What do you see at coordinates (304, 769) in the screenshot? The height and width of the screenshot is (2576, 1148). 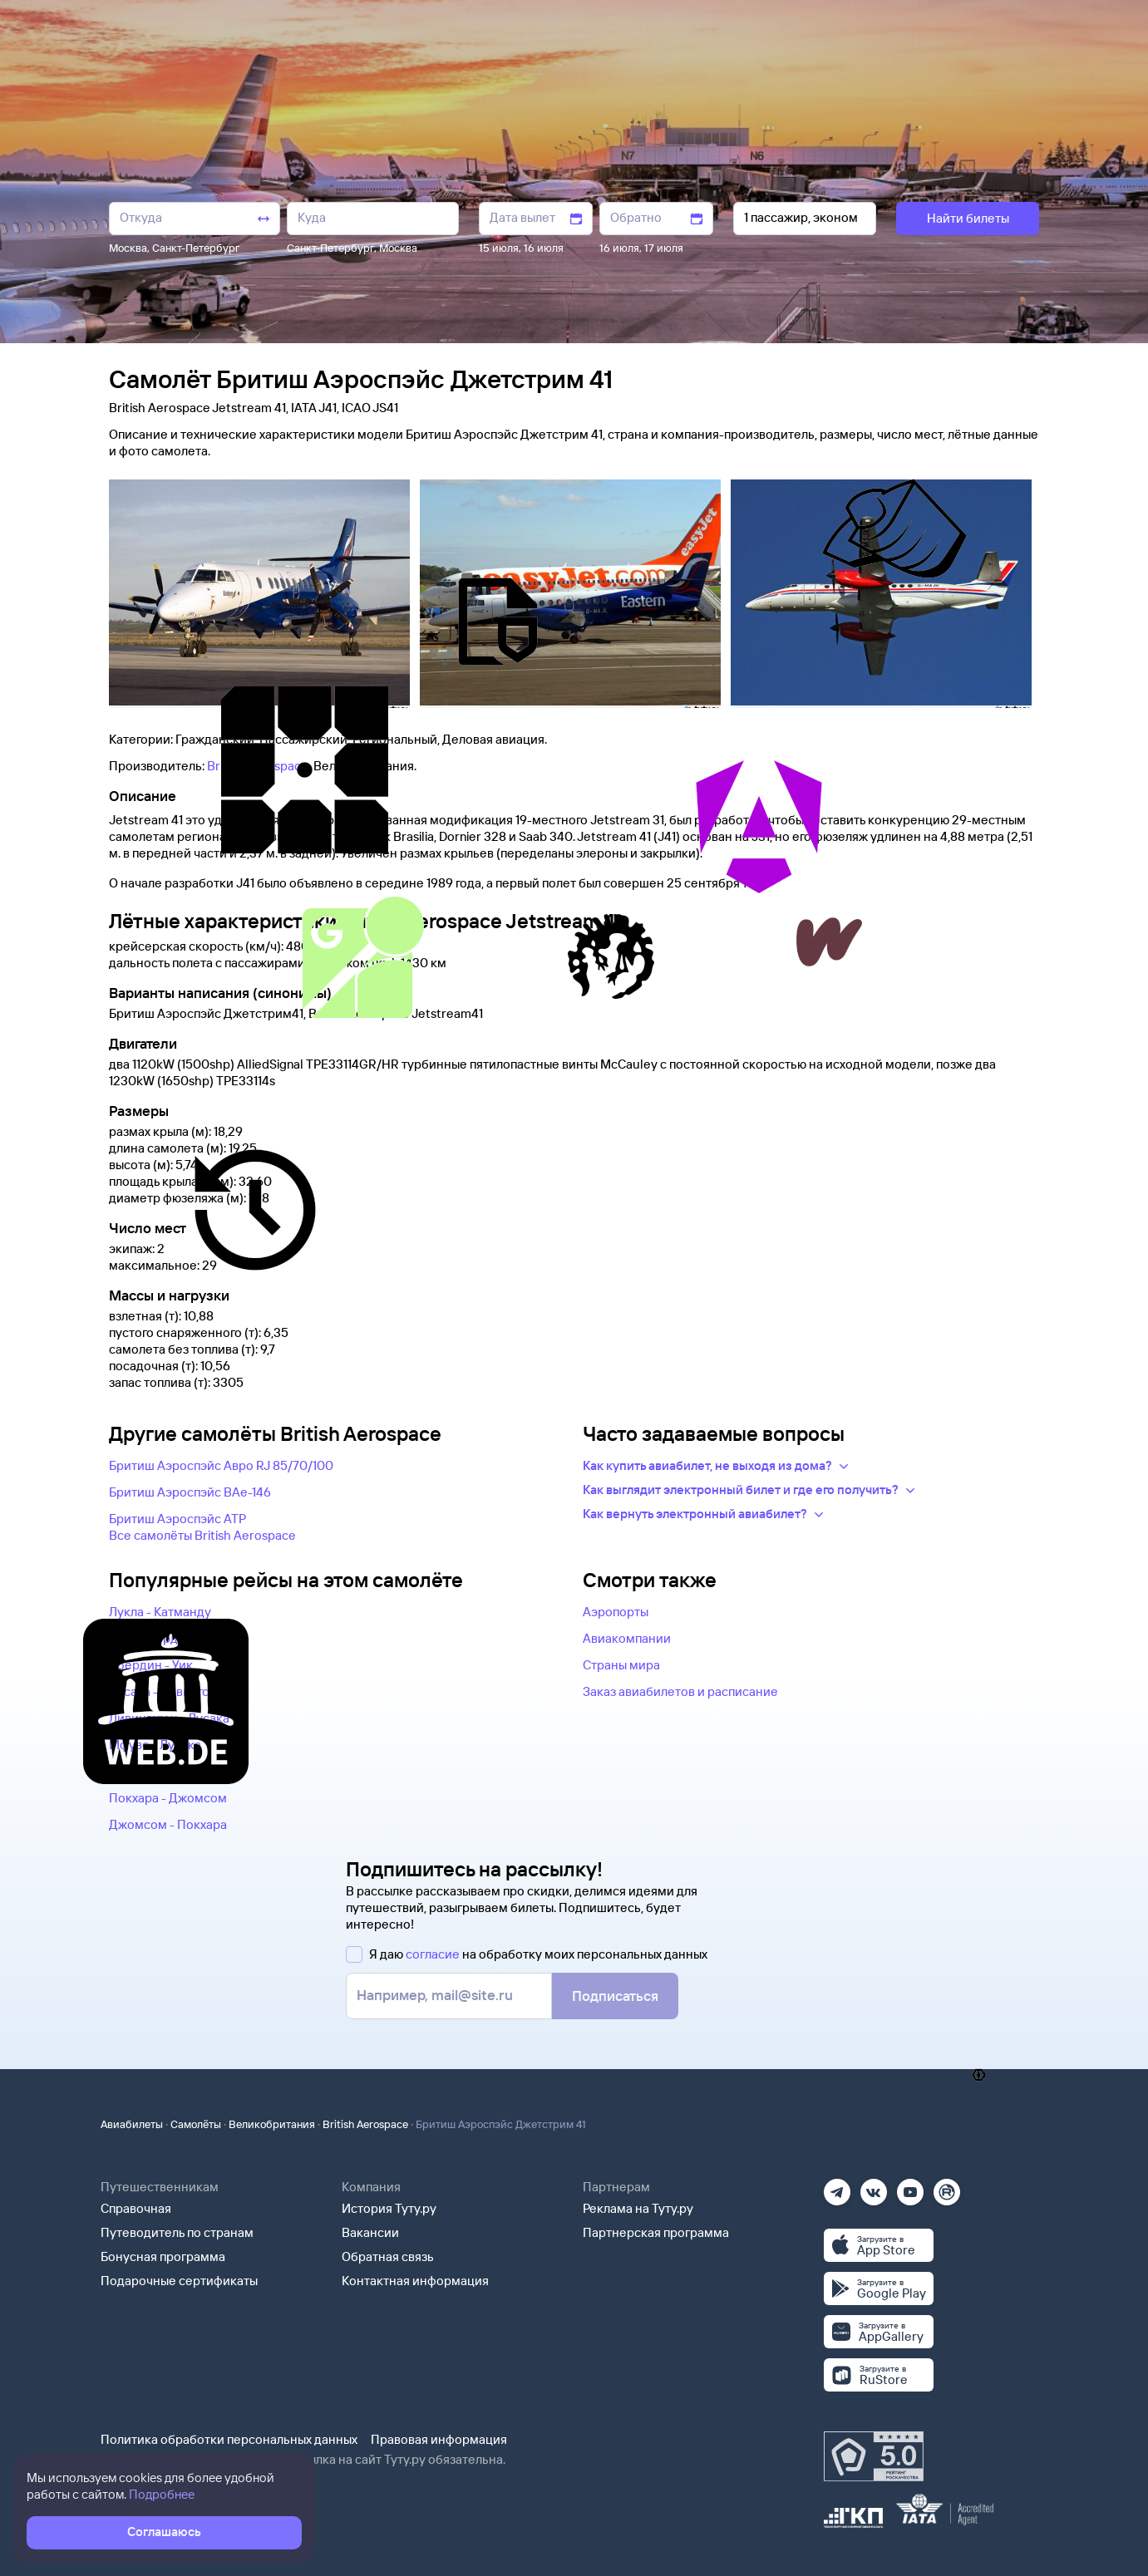 I see `wpengine brand logo` at bounding box center [304, 769].